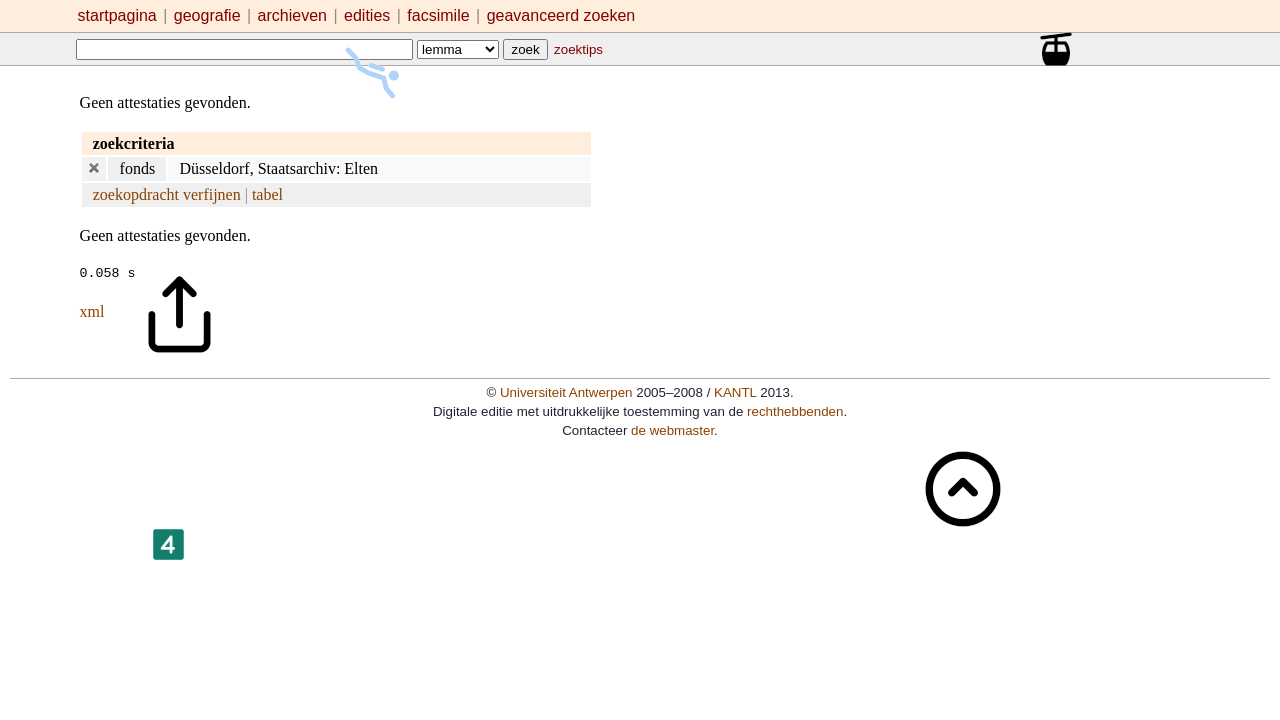 This screenshot has width=1280, height=720. Describe the element at coordinates (373, 75) in the screenshot. I see `browse scuba diving activities or lessons` at that location.